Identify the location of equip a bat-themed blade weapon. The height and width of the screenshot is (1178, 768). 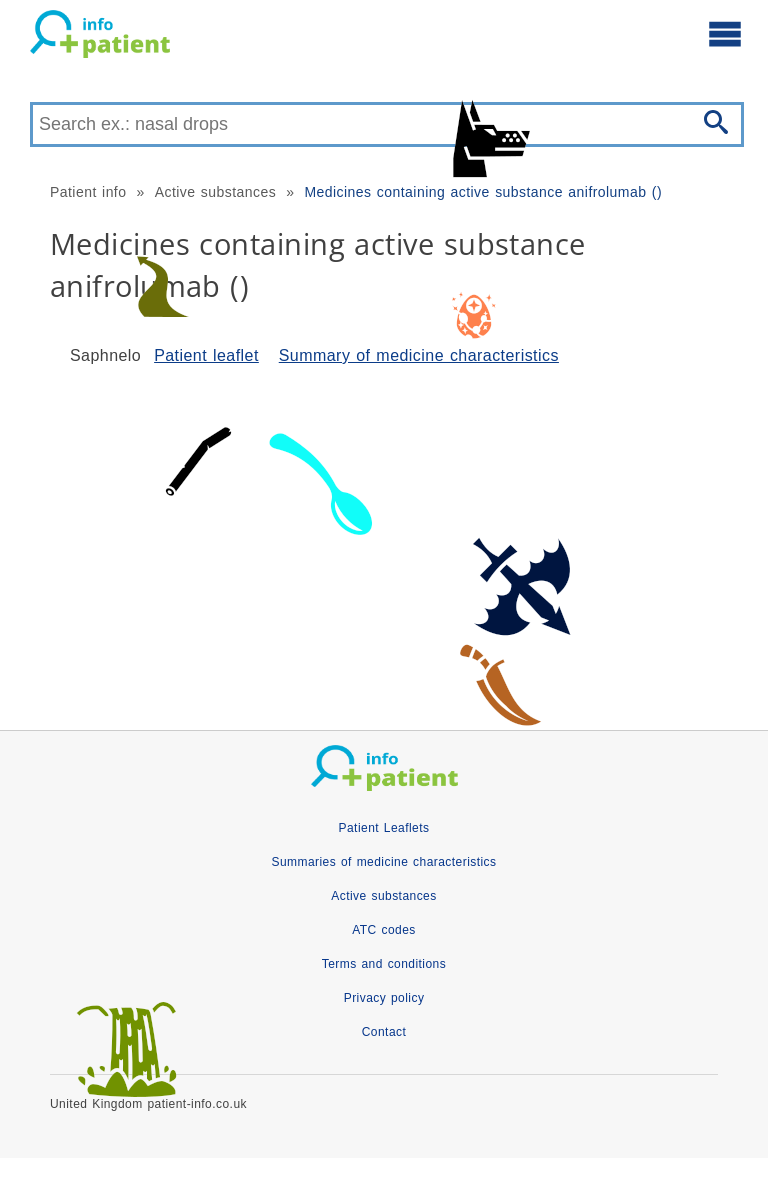
(522, 587).